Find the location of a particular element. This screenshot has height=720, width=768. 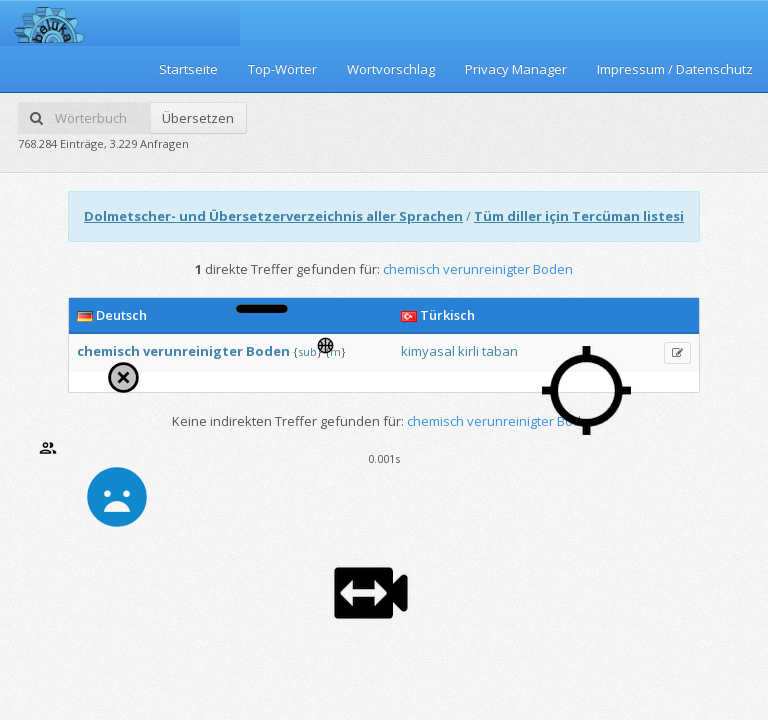

rate experience as negative or unsatisfied is located at coordinates (117, 497).